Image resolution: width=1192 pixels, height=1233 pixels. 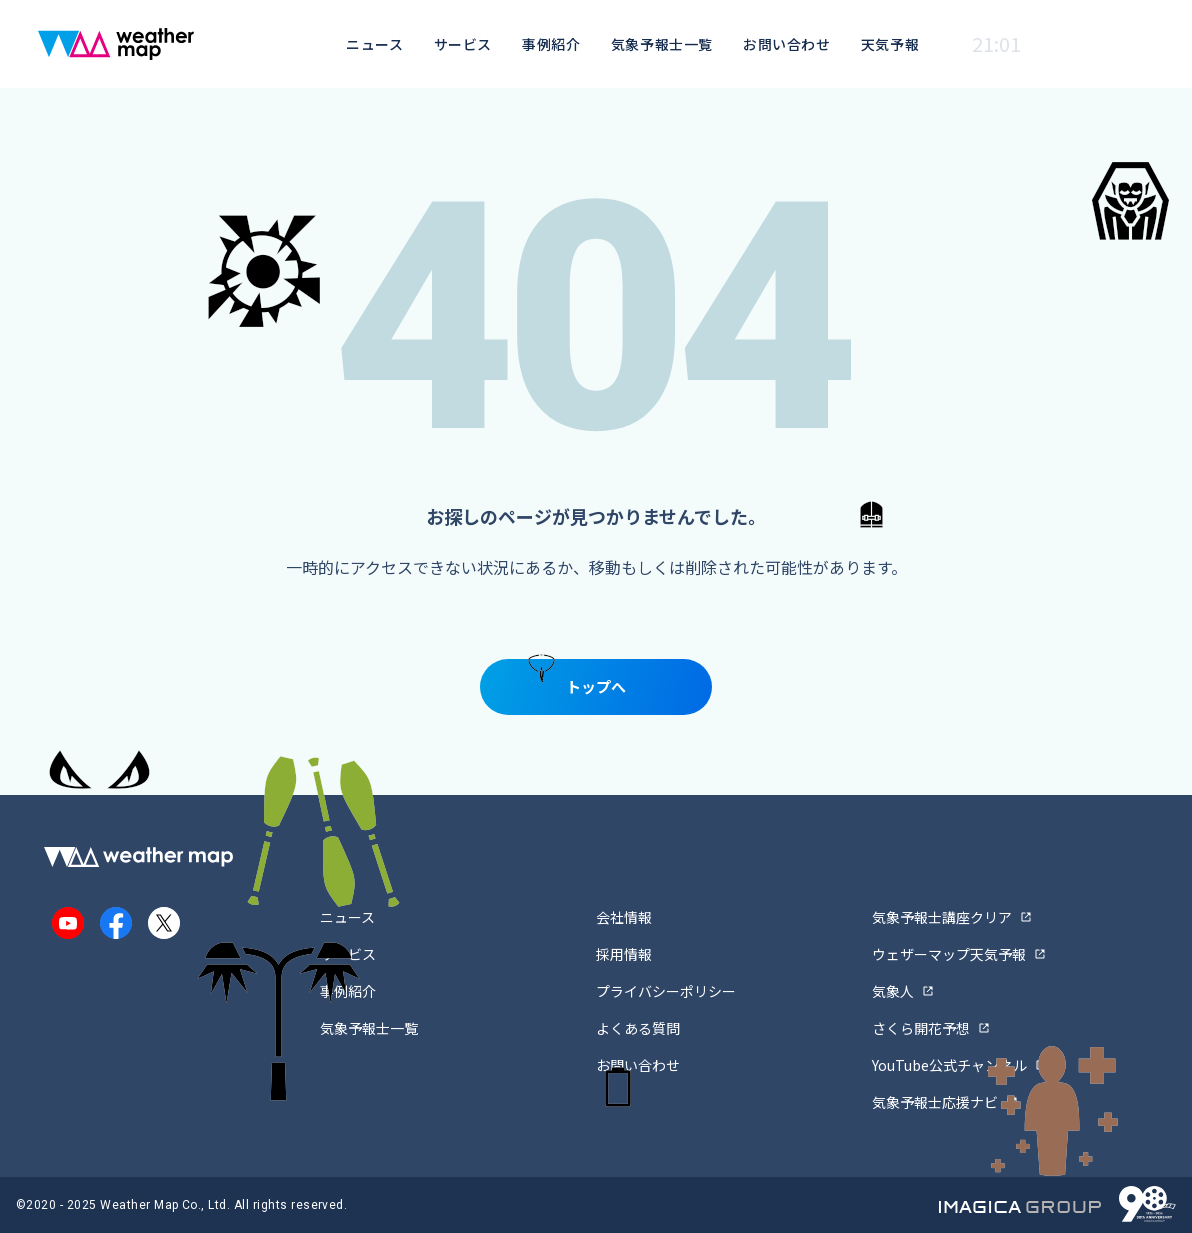 I want to click on indicates a critical hit or power attack in gameplay, so click(x=264, y=271).